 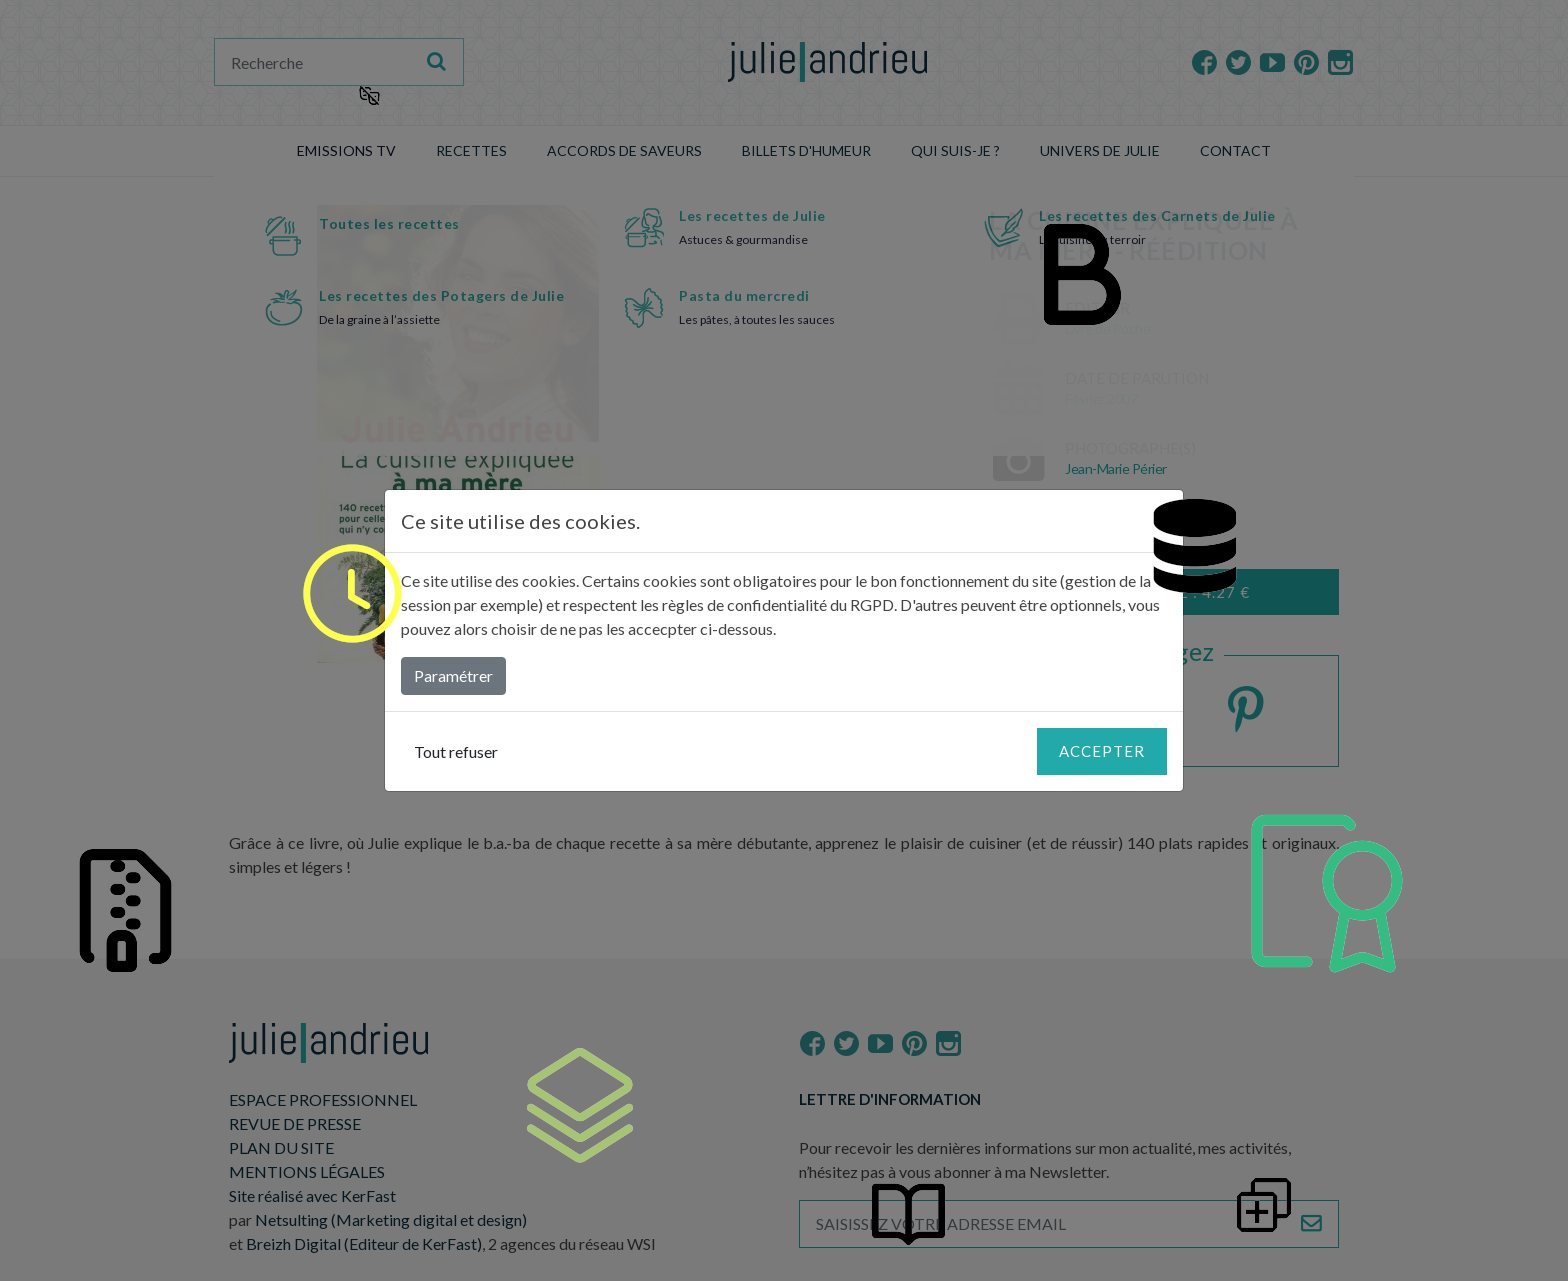 I want to click on access database storage, so click(x=1195, y=546).